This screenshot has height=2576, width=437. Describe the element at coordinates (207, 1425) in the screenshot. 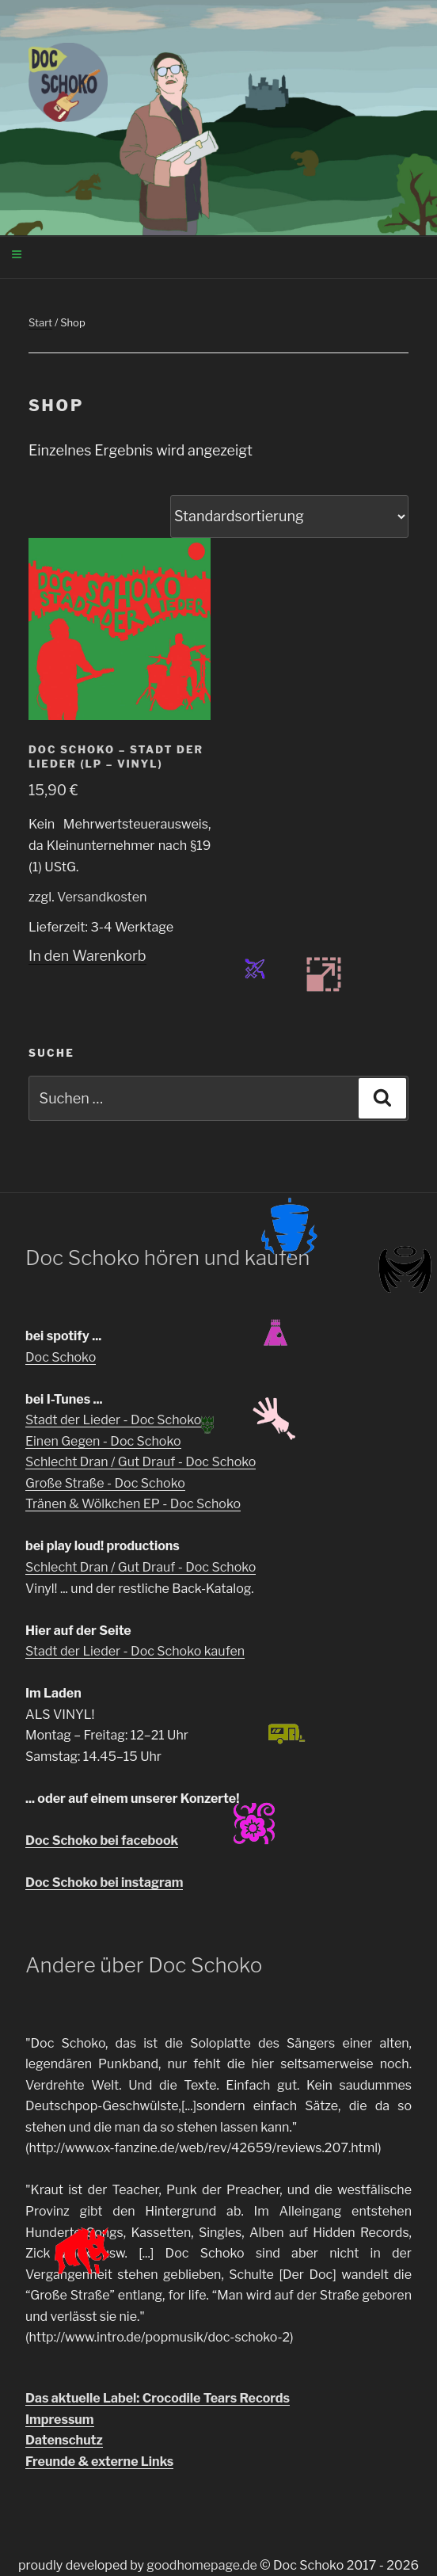

I see `indicates a boss enemy or final challenge` at that location.